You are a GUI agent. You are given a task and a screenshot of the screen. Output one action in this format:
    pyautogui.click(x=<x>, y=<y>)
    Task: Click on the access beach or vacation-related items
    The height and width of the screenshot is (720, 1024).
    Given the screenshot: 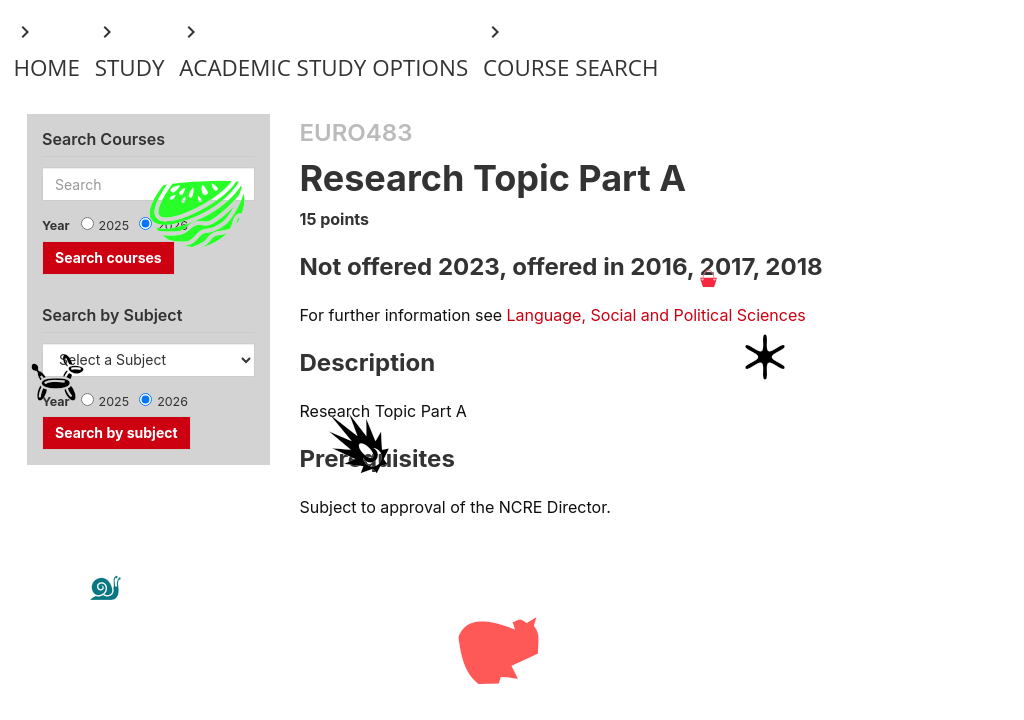 What is the action you would take?
    pyautogui.click(x=708, y=278)
    